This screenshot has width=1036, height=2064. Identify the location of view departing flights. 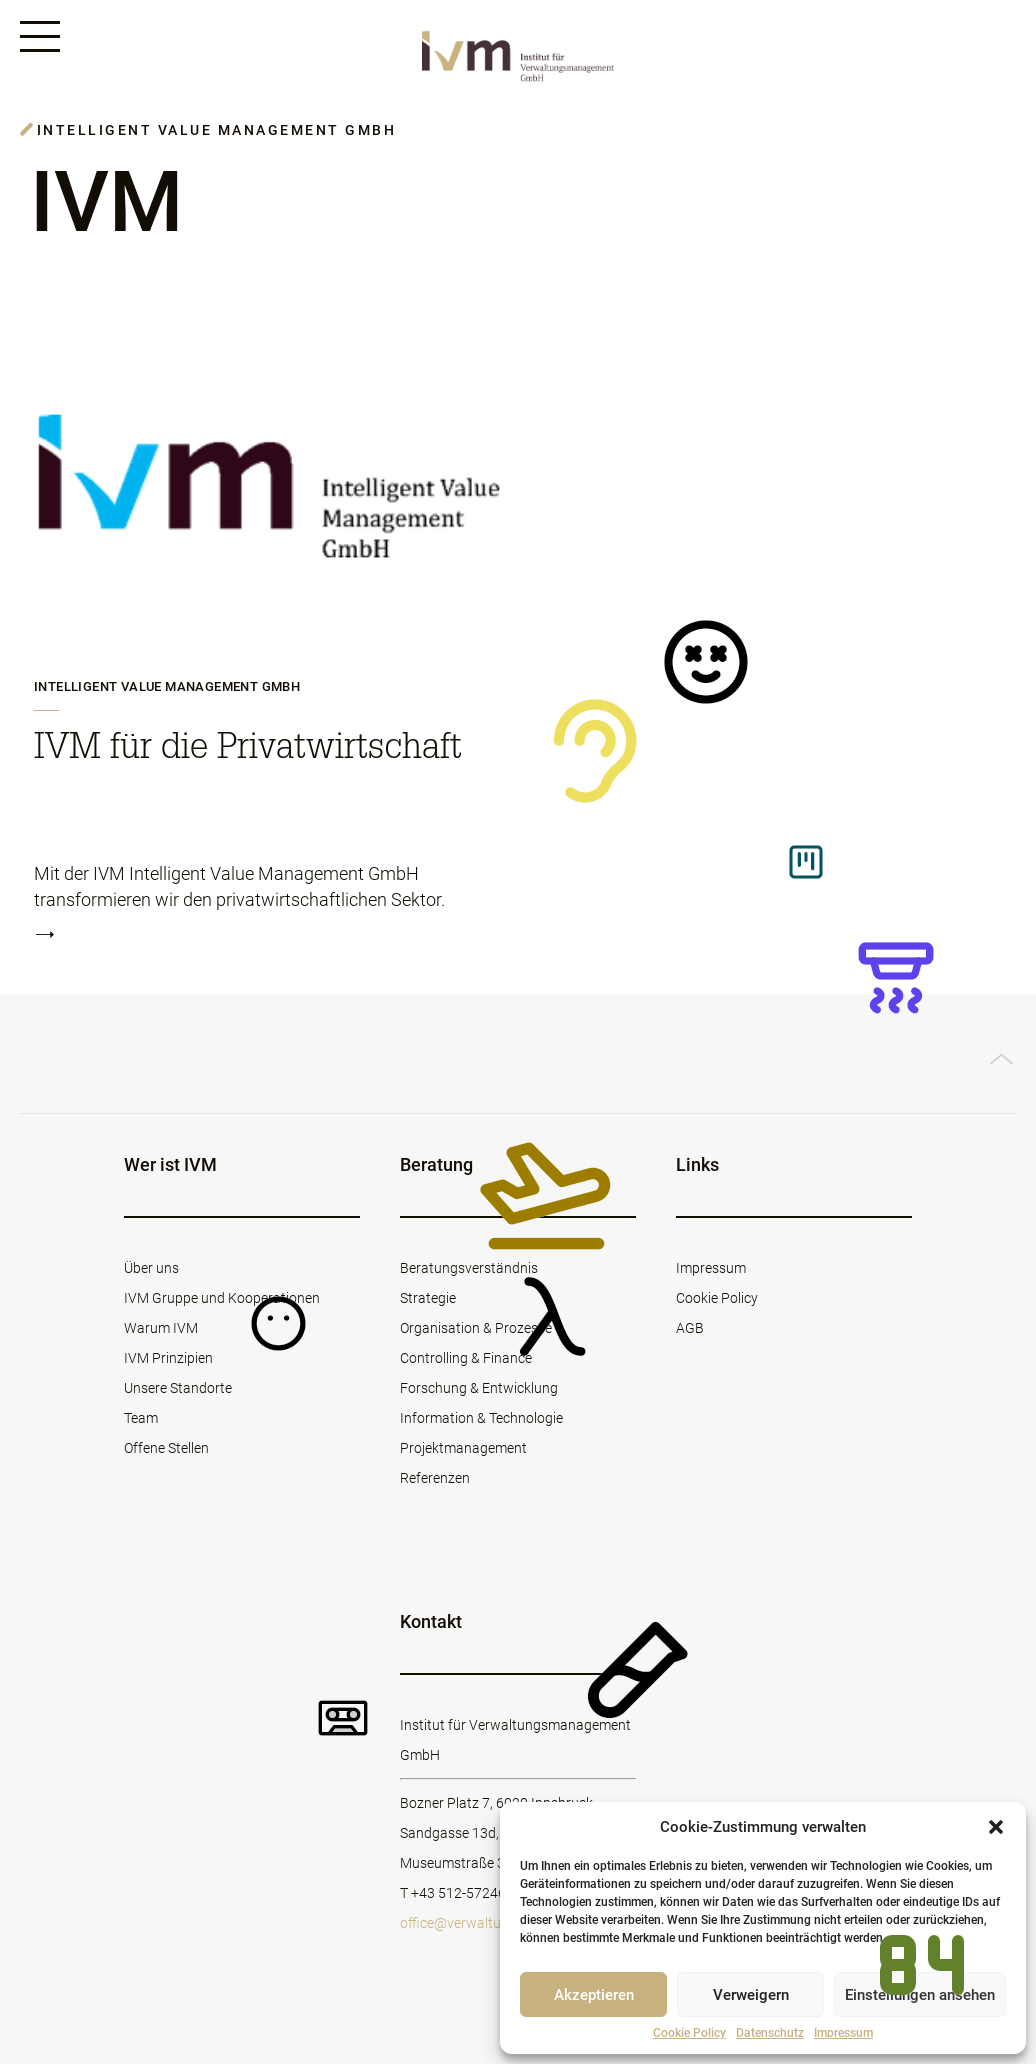
(546, 1191).